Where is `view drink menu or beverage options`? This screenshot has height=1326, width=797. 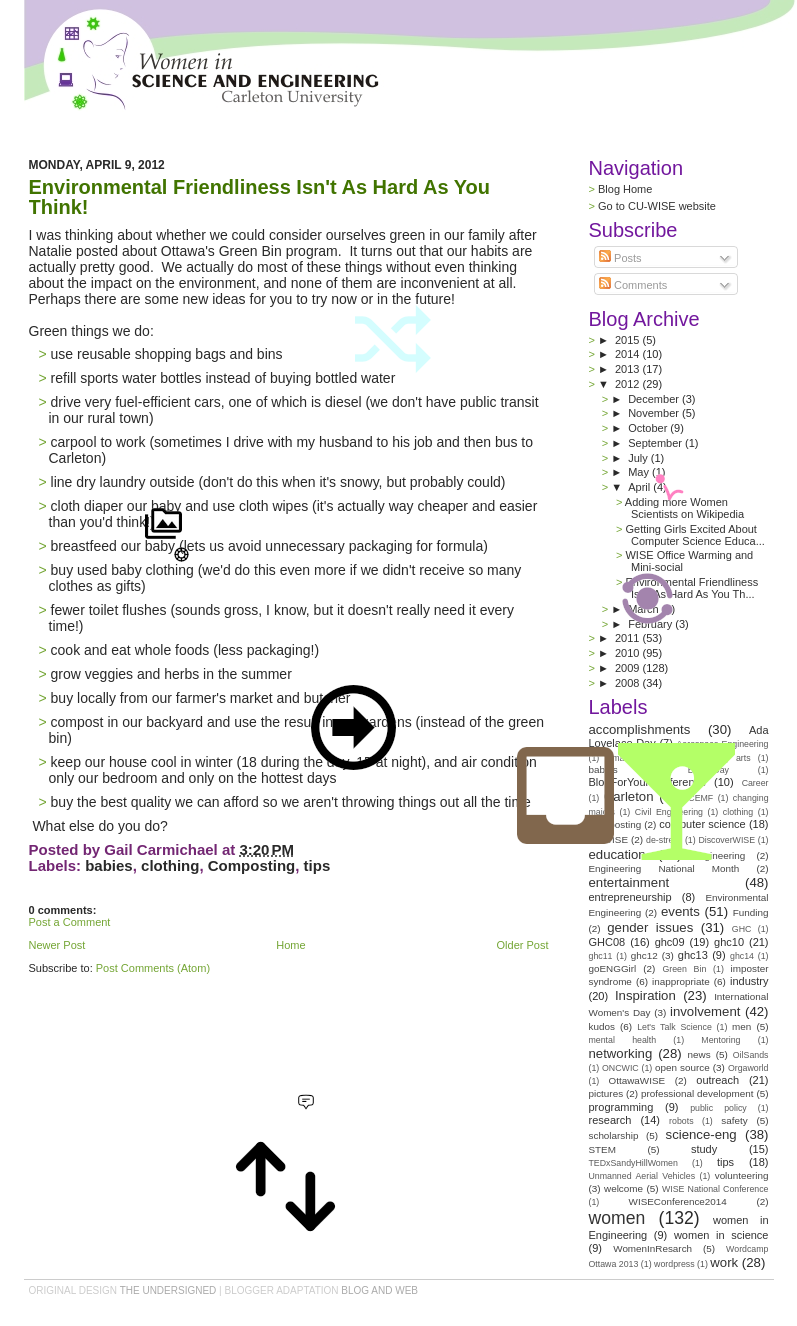 view drink menu or beverage options is located at coordinates (676, 801).